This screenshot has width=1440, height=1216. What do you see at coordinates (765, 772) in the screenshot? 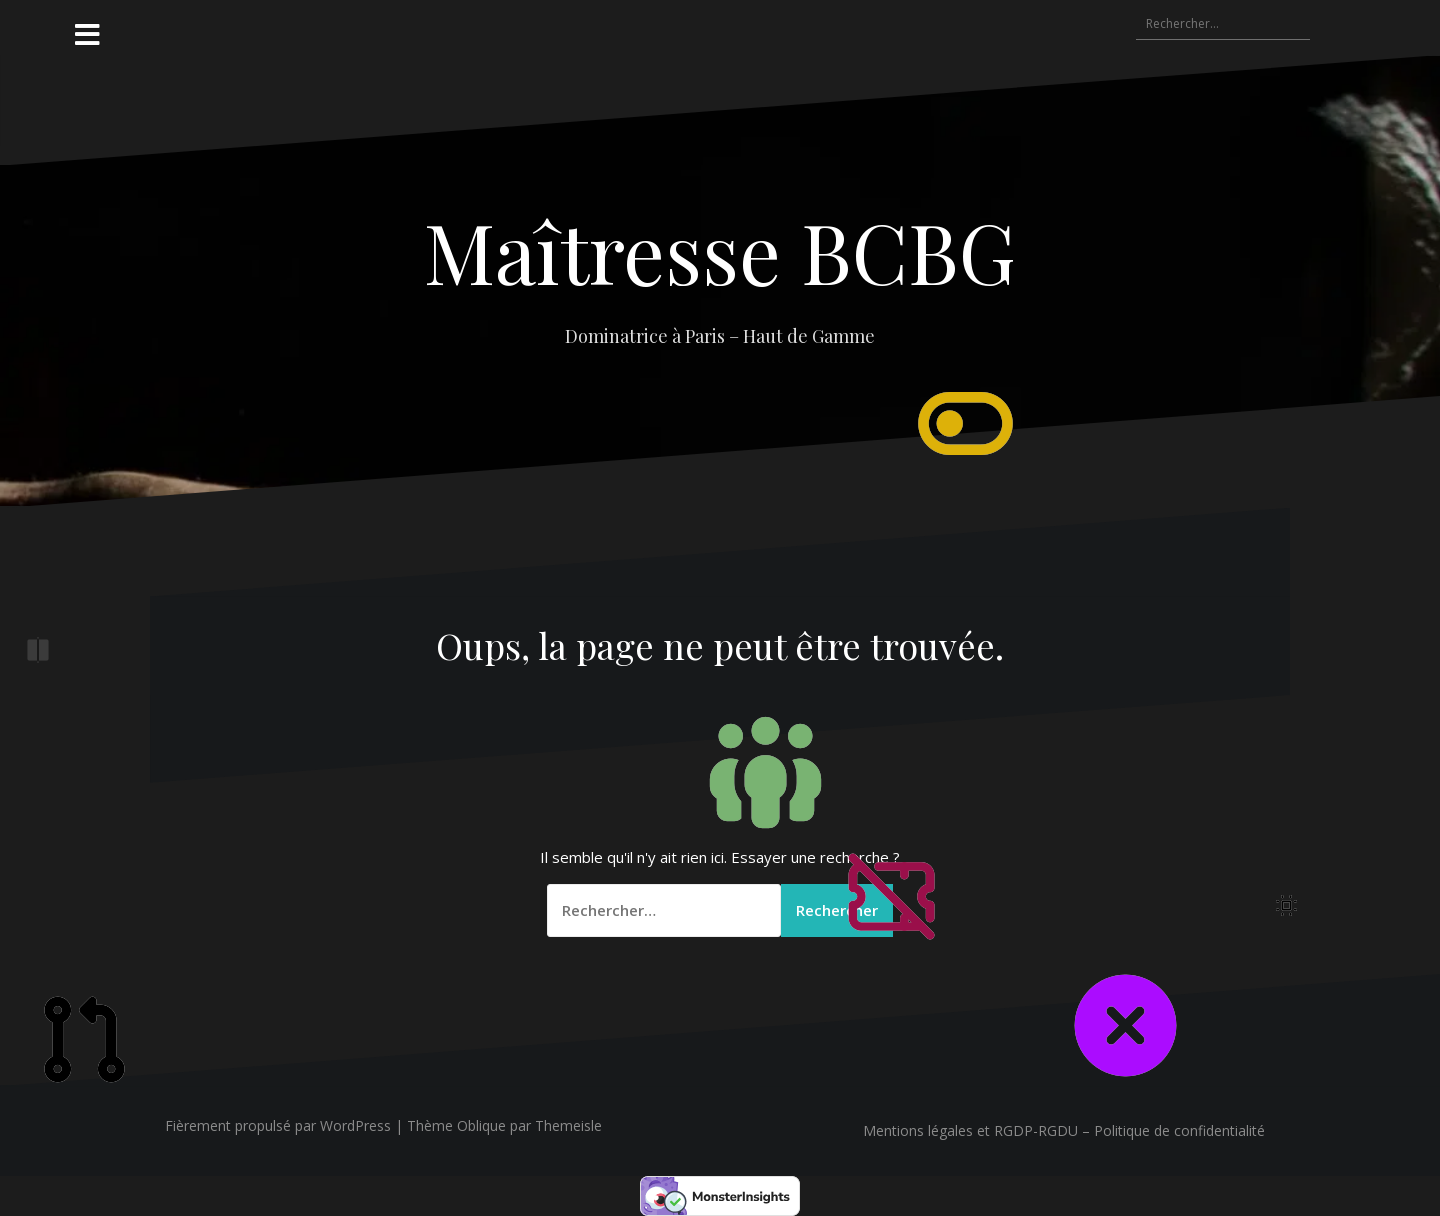
I see `view group members` at bounding box center [765, 772].